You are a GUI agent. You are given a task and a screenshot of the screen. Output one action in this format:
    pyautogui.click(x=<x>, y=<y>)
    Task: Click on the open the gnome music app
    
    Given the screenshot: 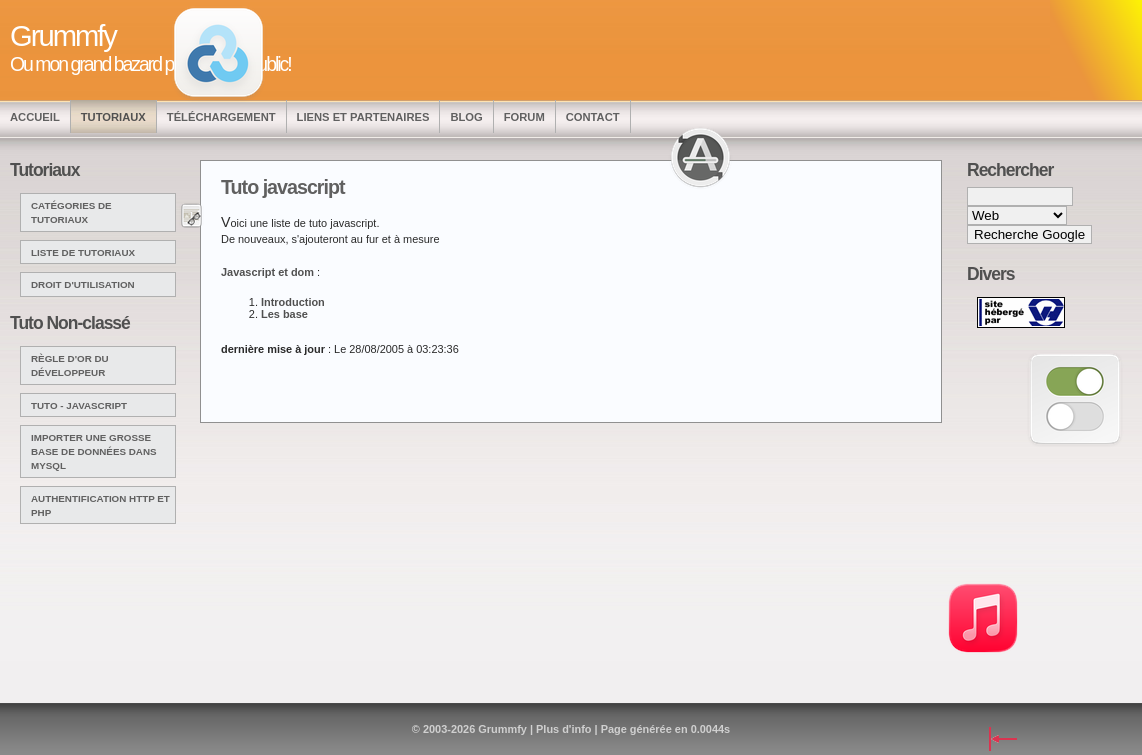 What is the action you would take?
    pyautogui.click(x=983, y=618)
    